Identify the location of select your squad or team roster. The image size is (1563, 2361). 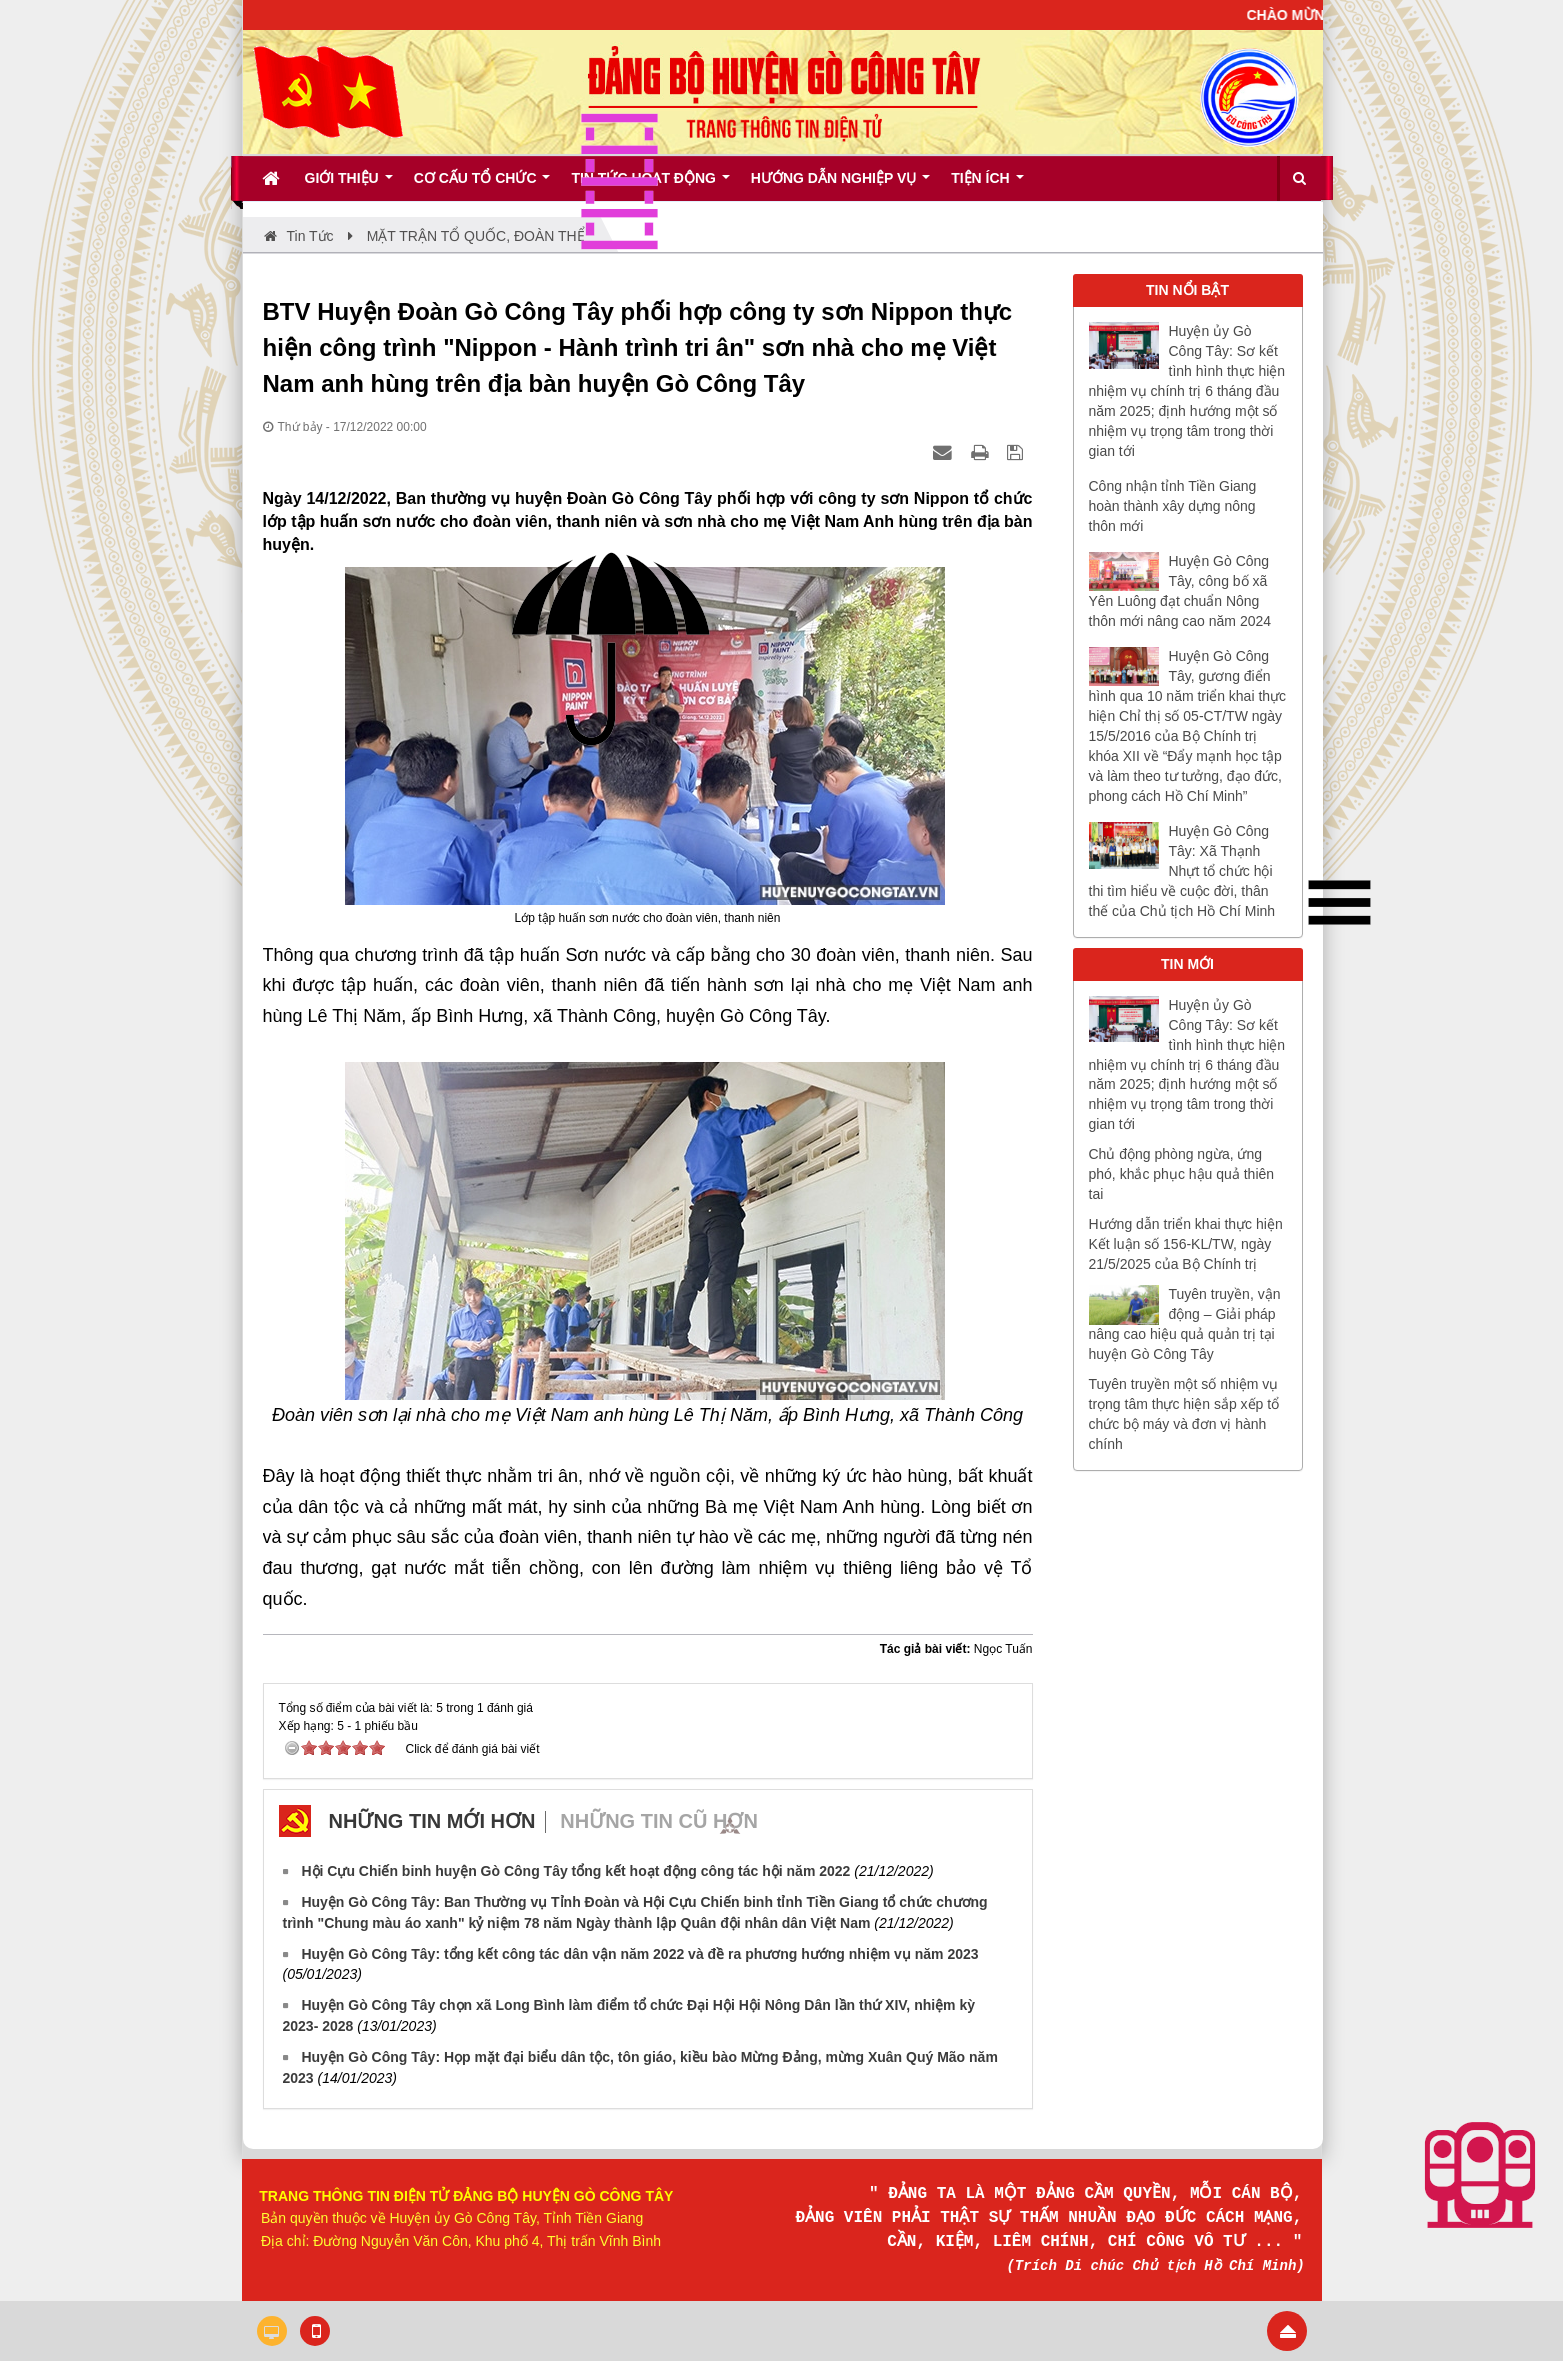
(1480, 2175).